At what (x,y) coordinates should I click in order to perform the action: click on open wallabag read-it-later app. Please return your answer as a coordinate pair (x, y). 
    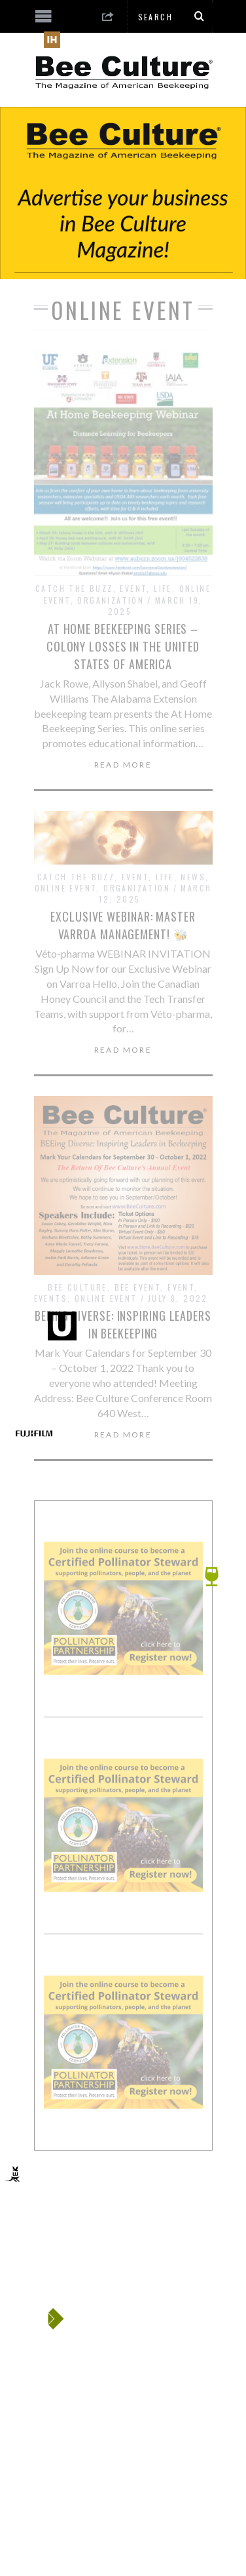
    Looking at the image, I should click on (12, 2174).